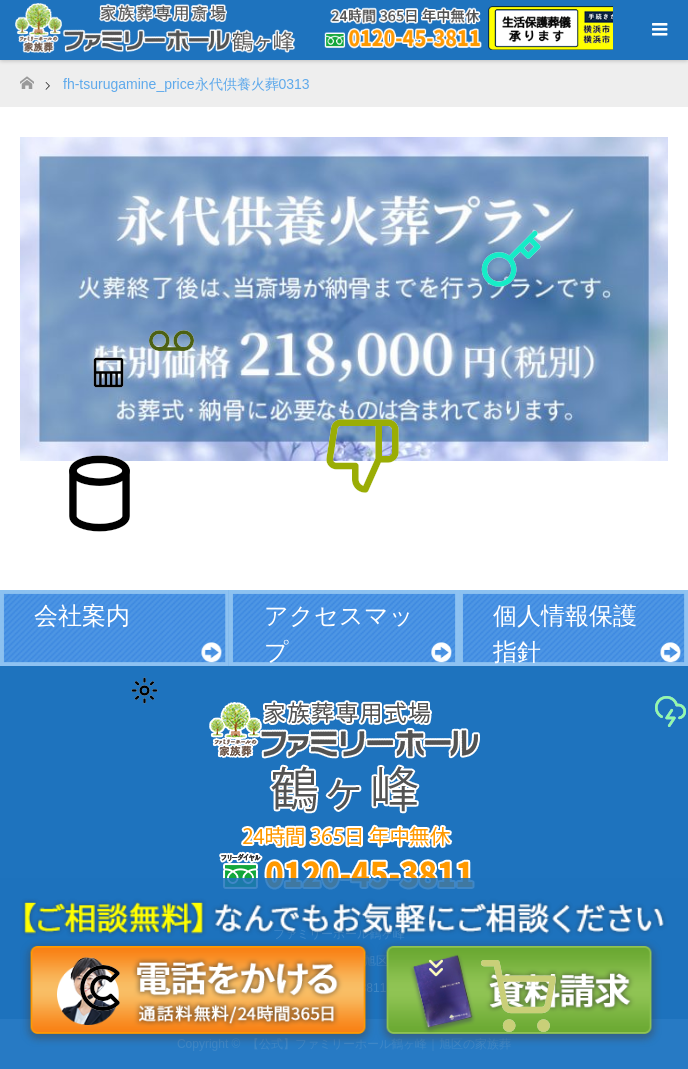 The image size is (688, 1069). I want to click on dislike or downvote content, so click(362, 456).